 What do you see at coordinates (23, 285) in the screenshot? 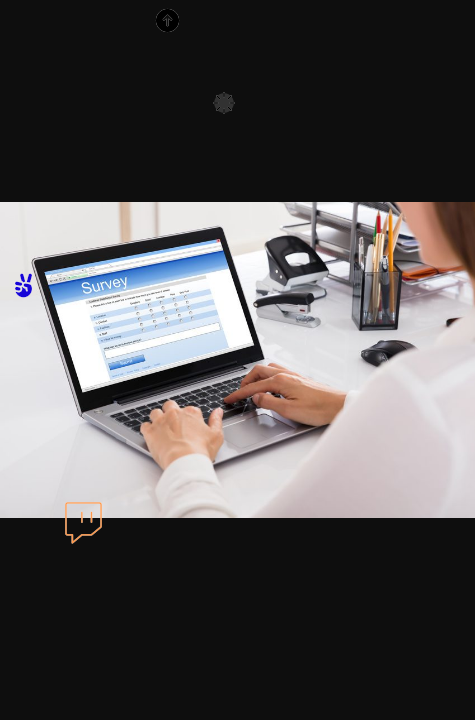
I see `send a peace sign or friendly gesture` at bounding box center [23, 285].